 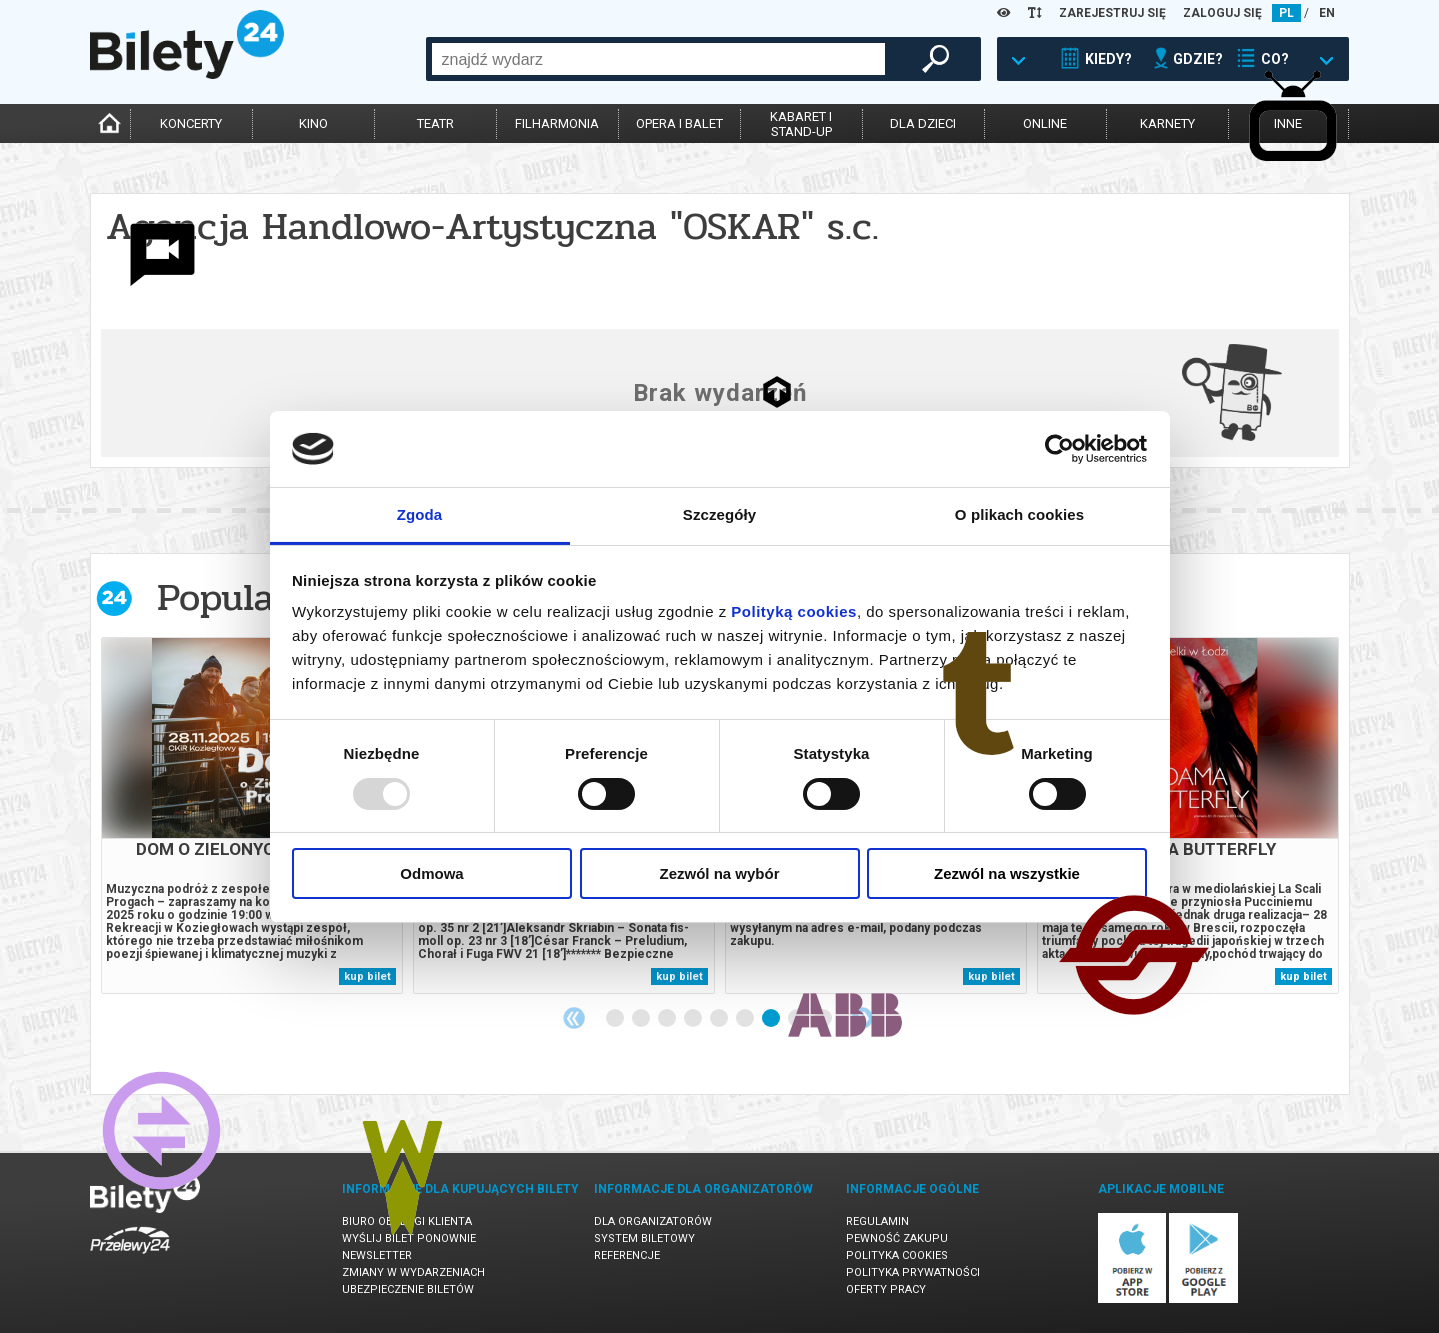 I want to click on start a video chat, so click(x=162, y=252).